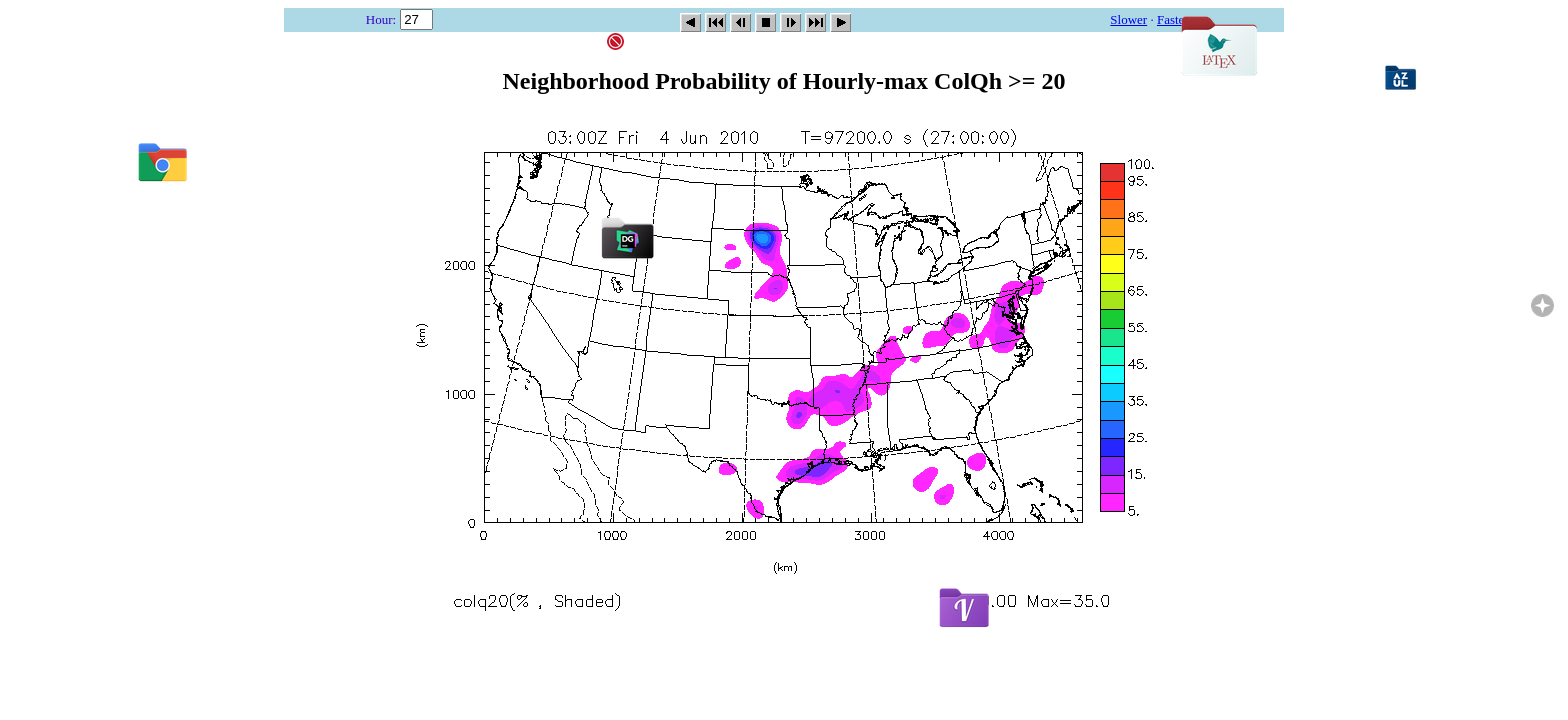 This screenshot has height=720, width=1568. What do you see at coordinates (1400, 78) in the screenshot?
I see `open the azul folder` at bounding box center [1400, 78].